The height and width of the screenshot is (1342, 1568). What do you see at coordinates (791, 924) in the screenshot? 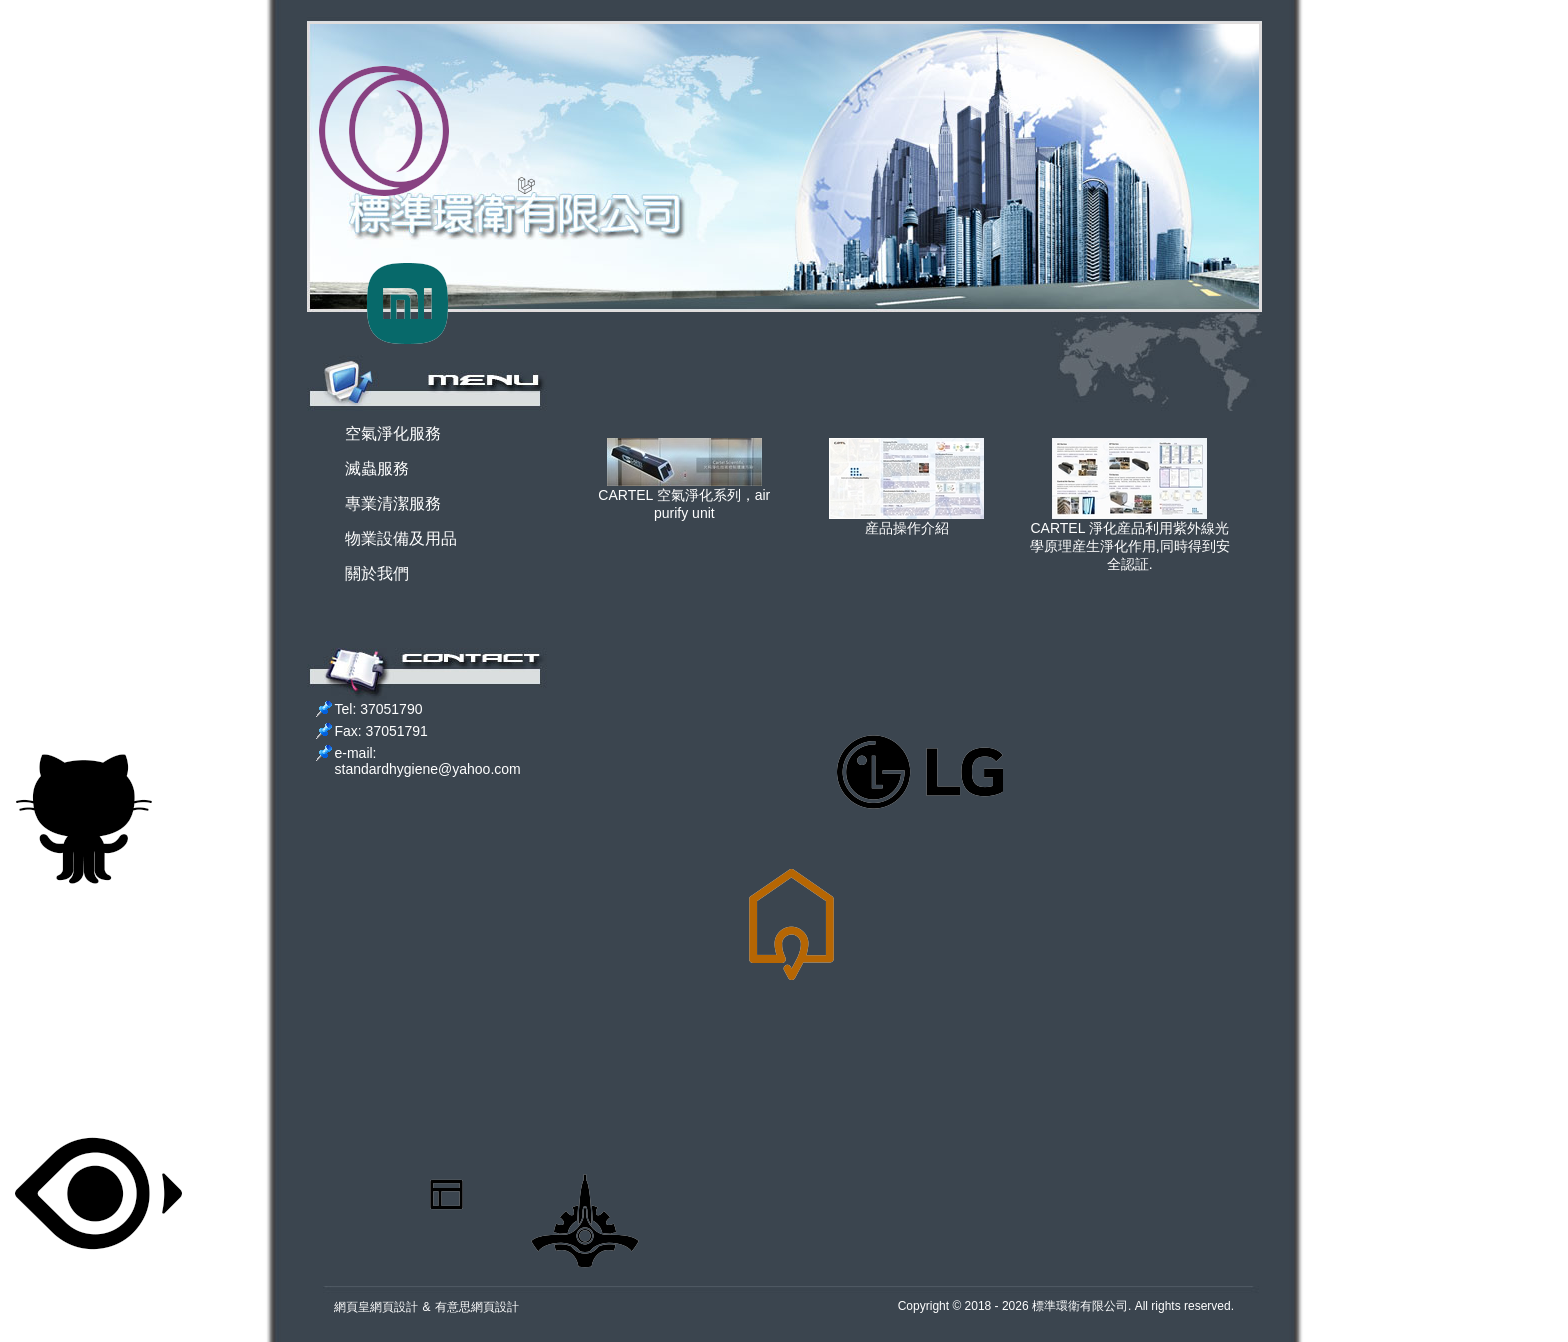
I see `open the emlakjet real estate app` at bounding box center [791, 924].